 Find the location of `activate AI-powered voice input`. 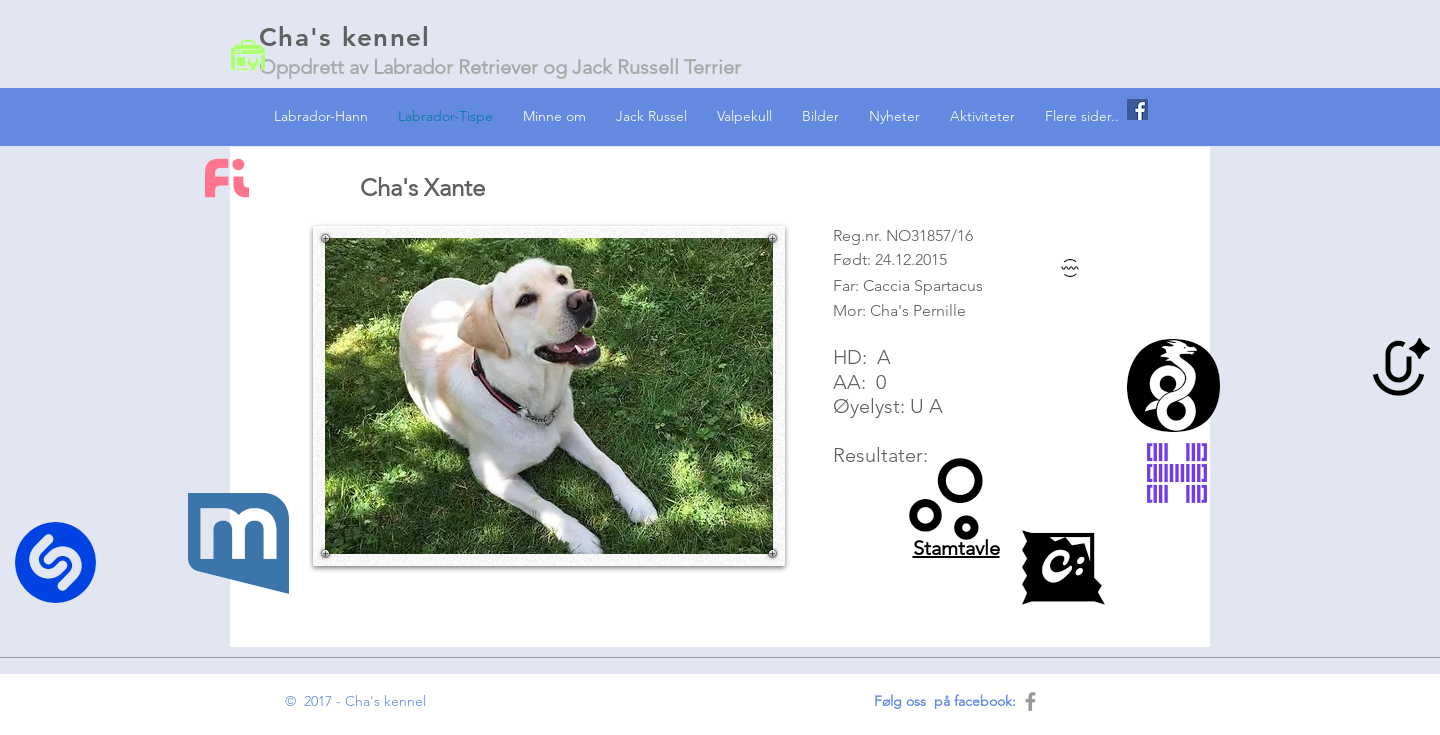

activate AI-powered voice input is located at coordinates (1398, 369).